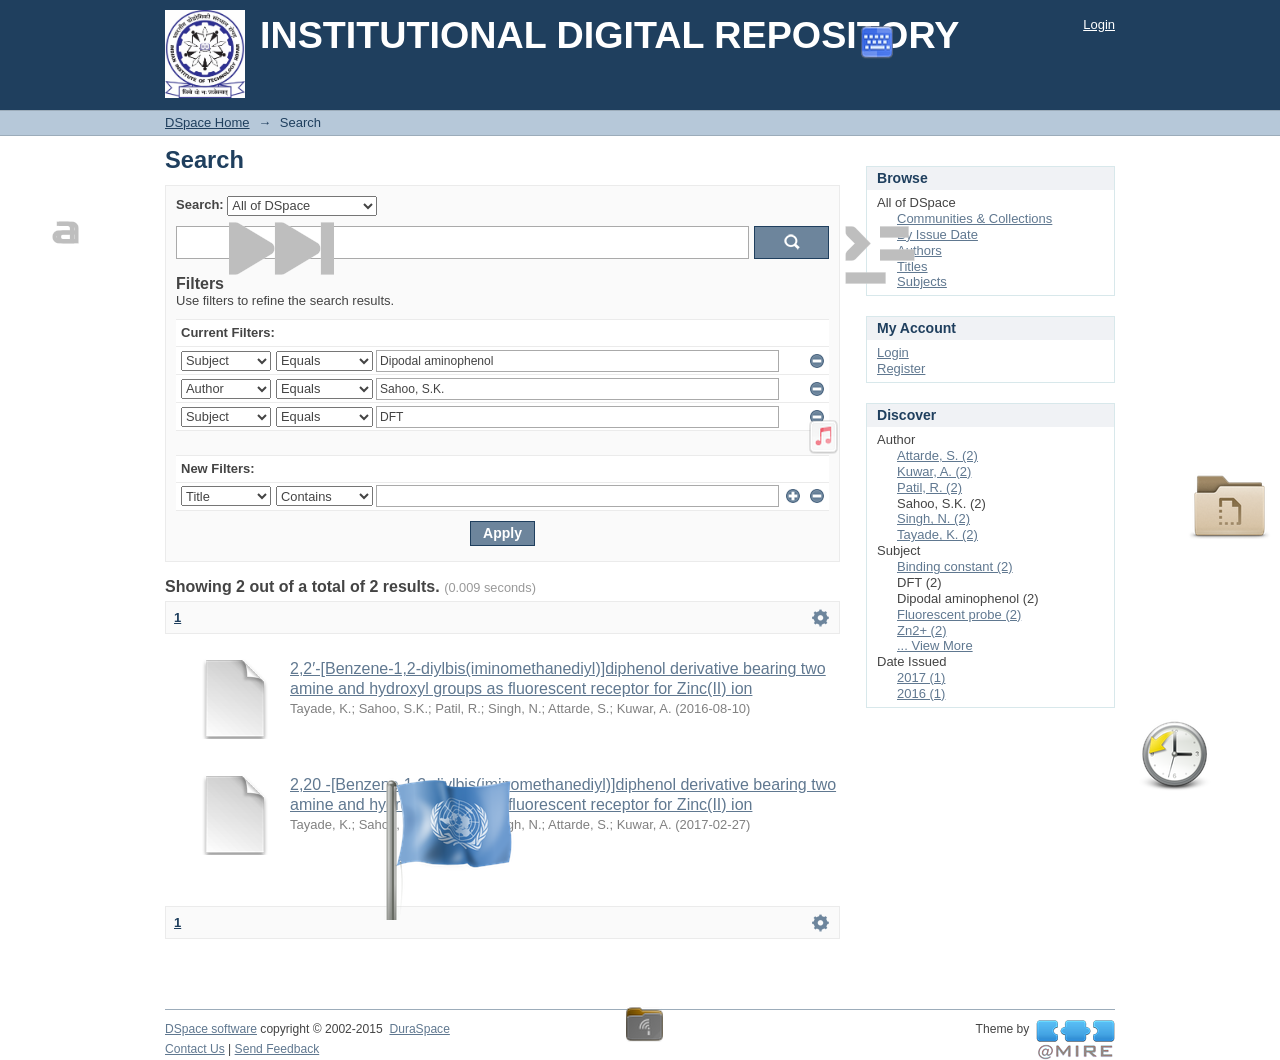  What do you see at coordinates (877, 42) in the screenshot?
I see `access keyboard and input method settings` at bounding box center [877, 42].